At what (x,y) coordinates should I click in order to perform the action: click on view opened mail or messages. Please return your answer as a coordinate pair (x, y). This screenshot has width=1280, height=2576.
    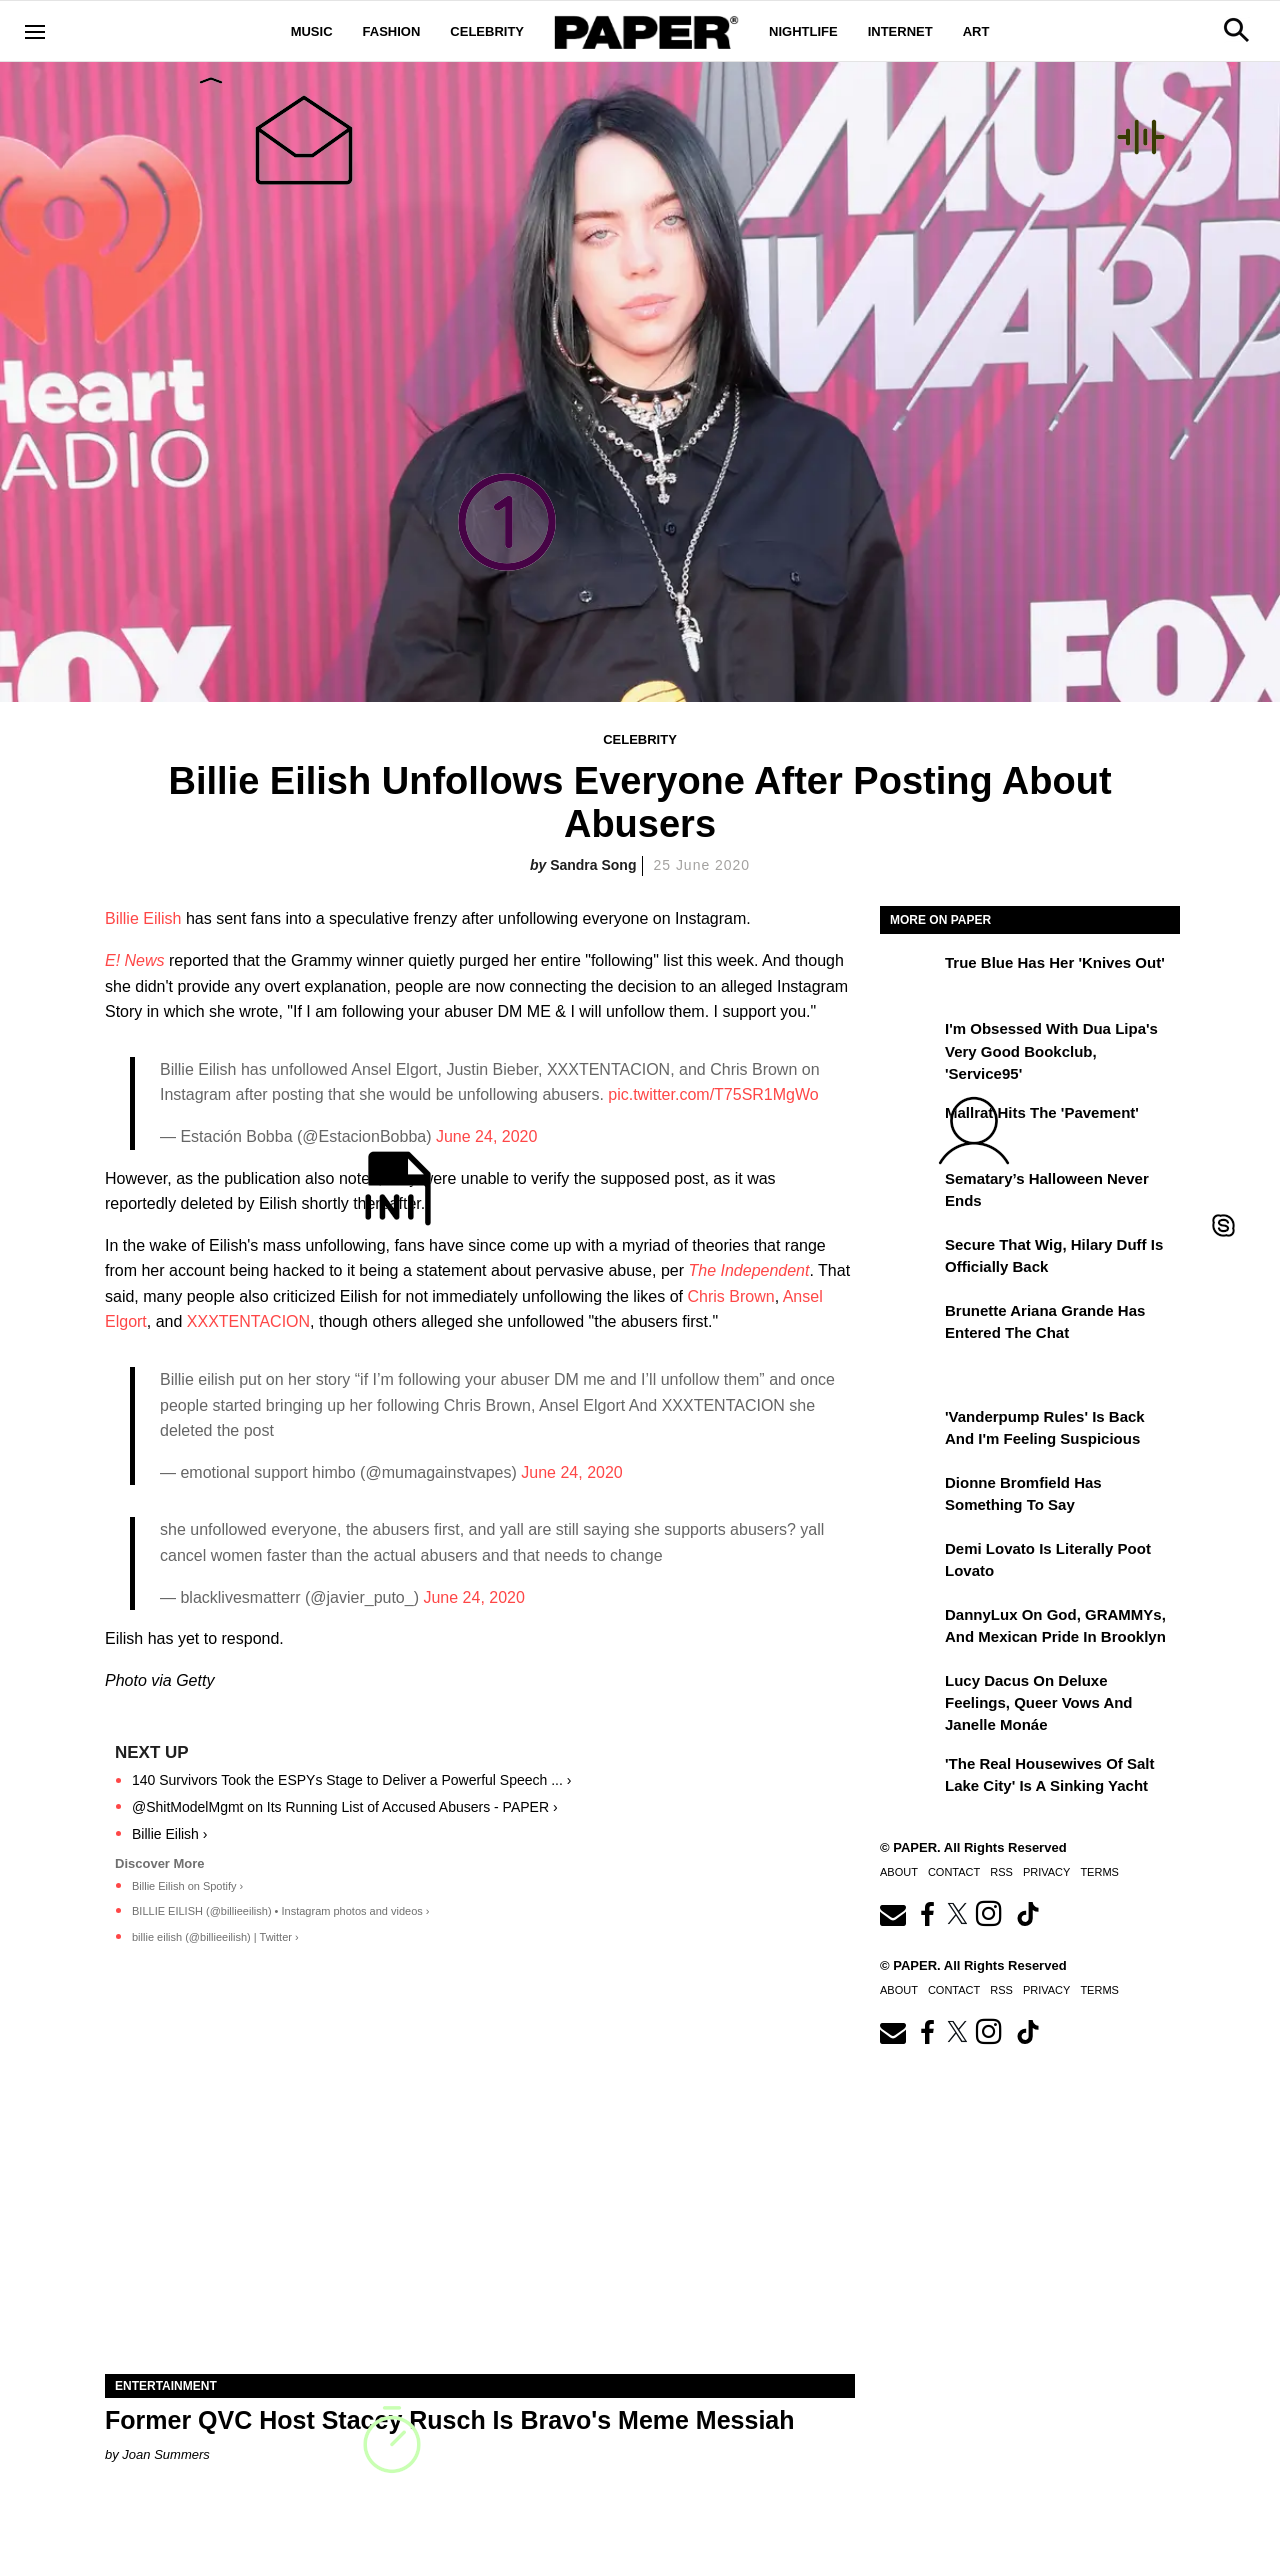
    Looking at the image, I should click on (304, 144).